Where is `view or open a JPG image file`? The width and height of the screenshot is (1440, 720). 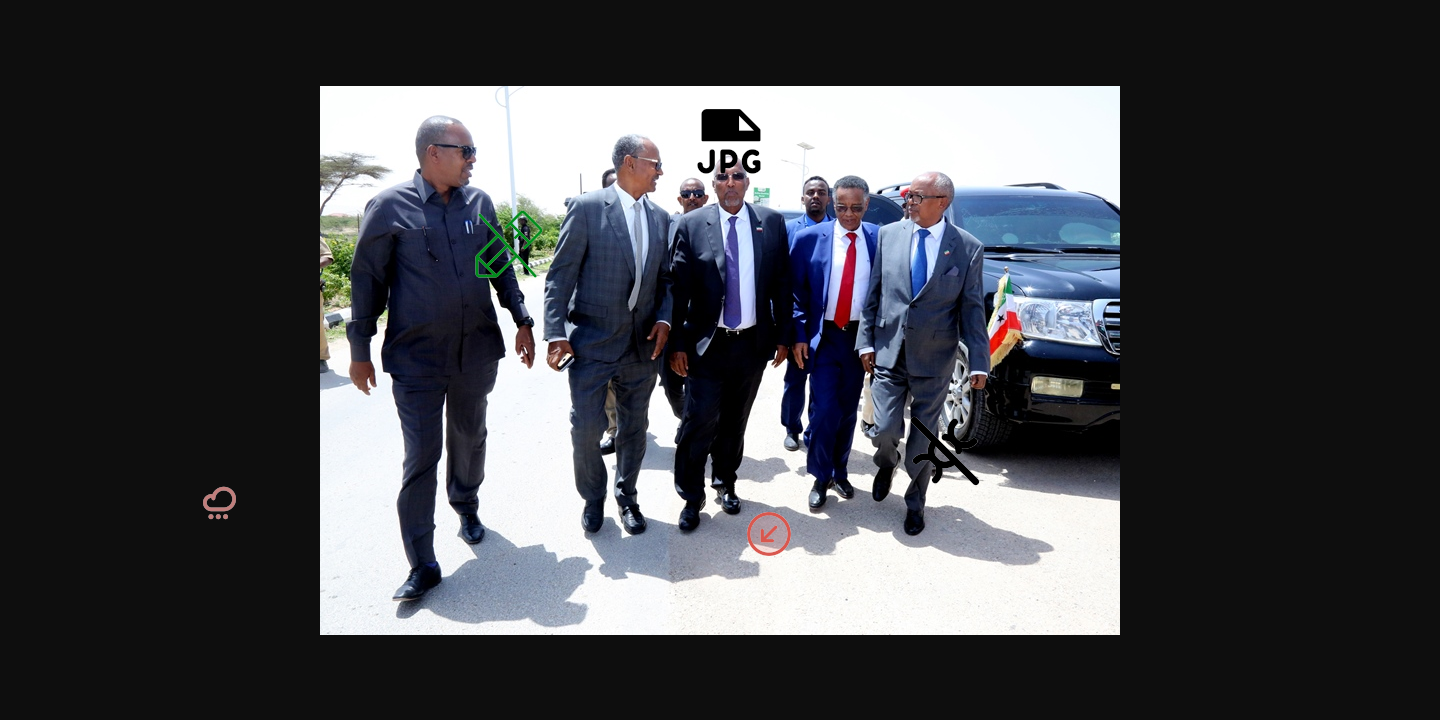
view or open a JPG image file is located at coordinates (731, 144).